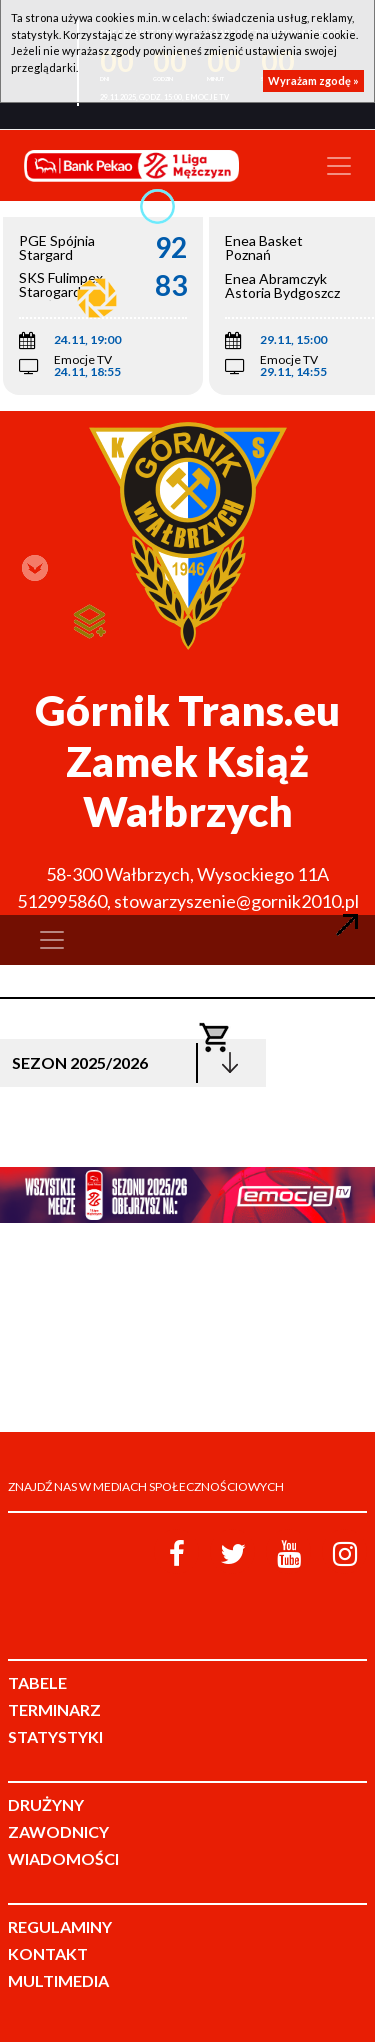 This screenshot has width=375, height=2042. I want to click on indicates membership in discord's hypesquad brilliance house, so click(35, 568).